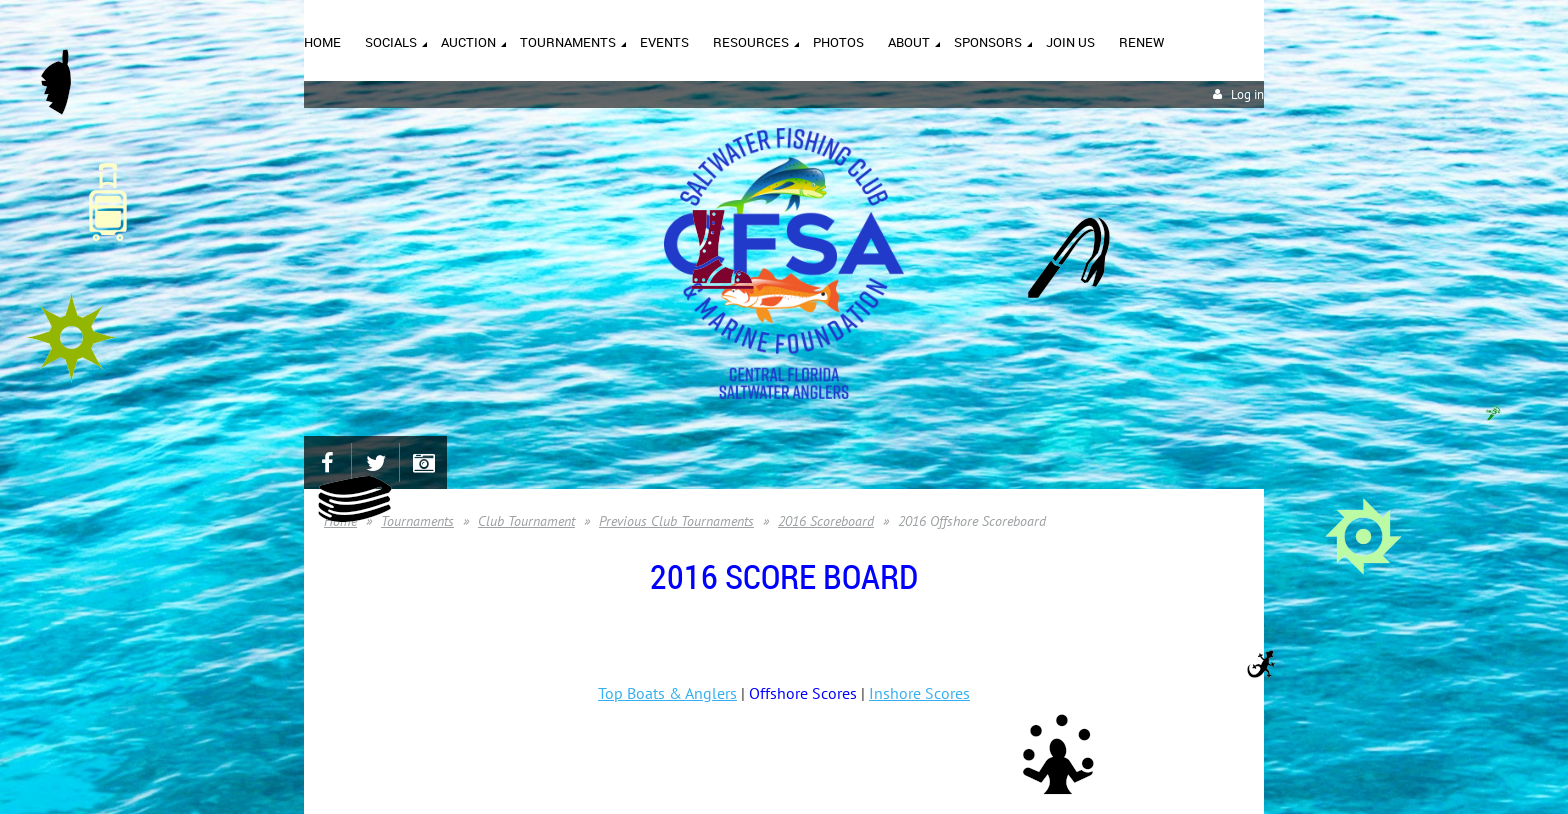  I want to click on indicates a hazard or danger zone in gameplay, so click(71, 337).